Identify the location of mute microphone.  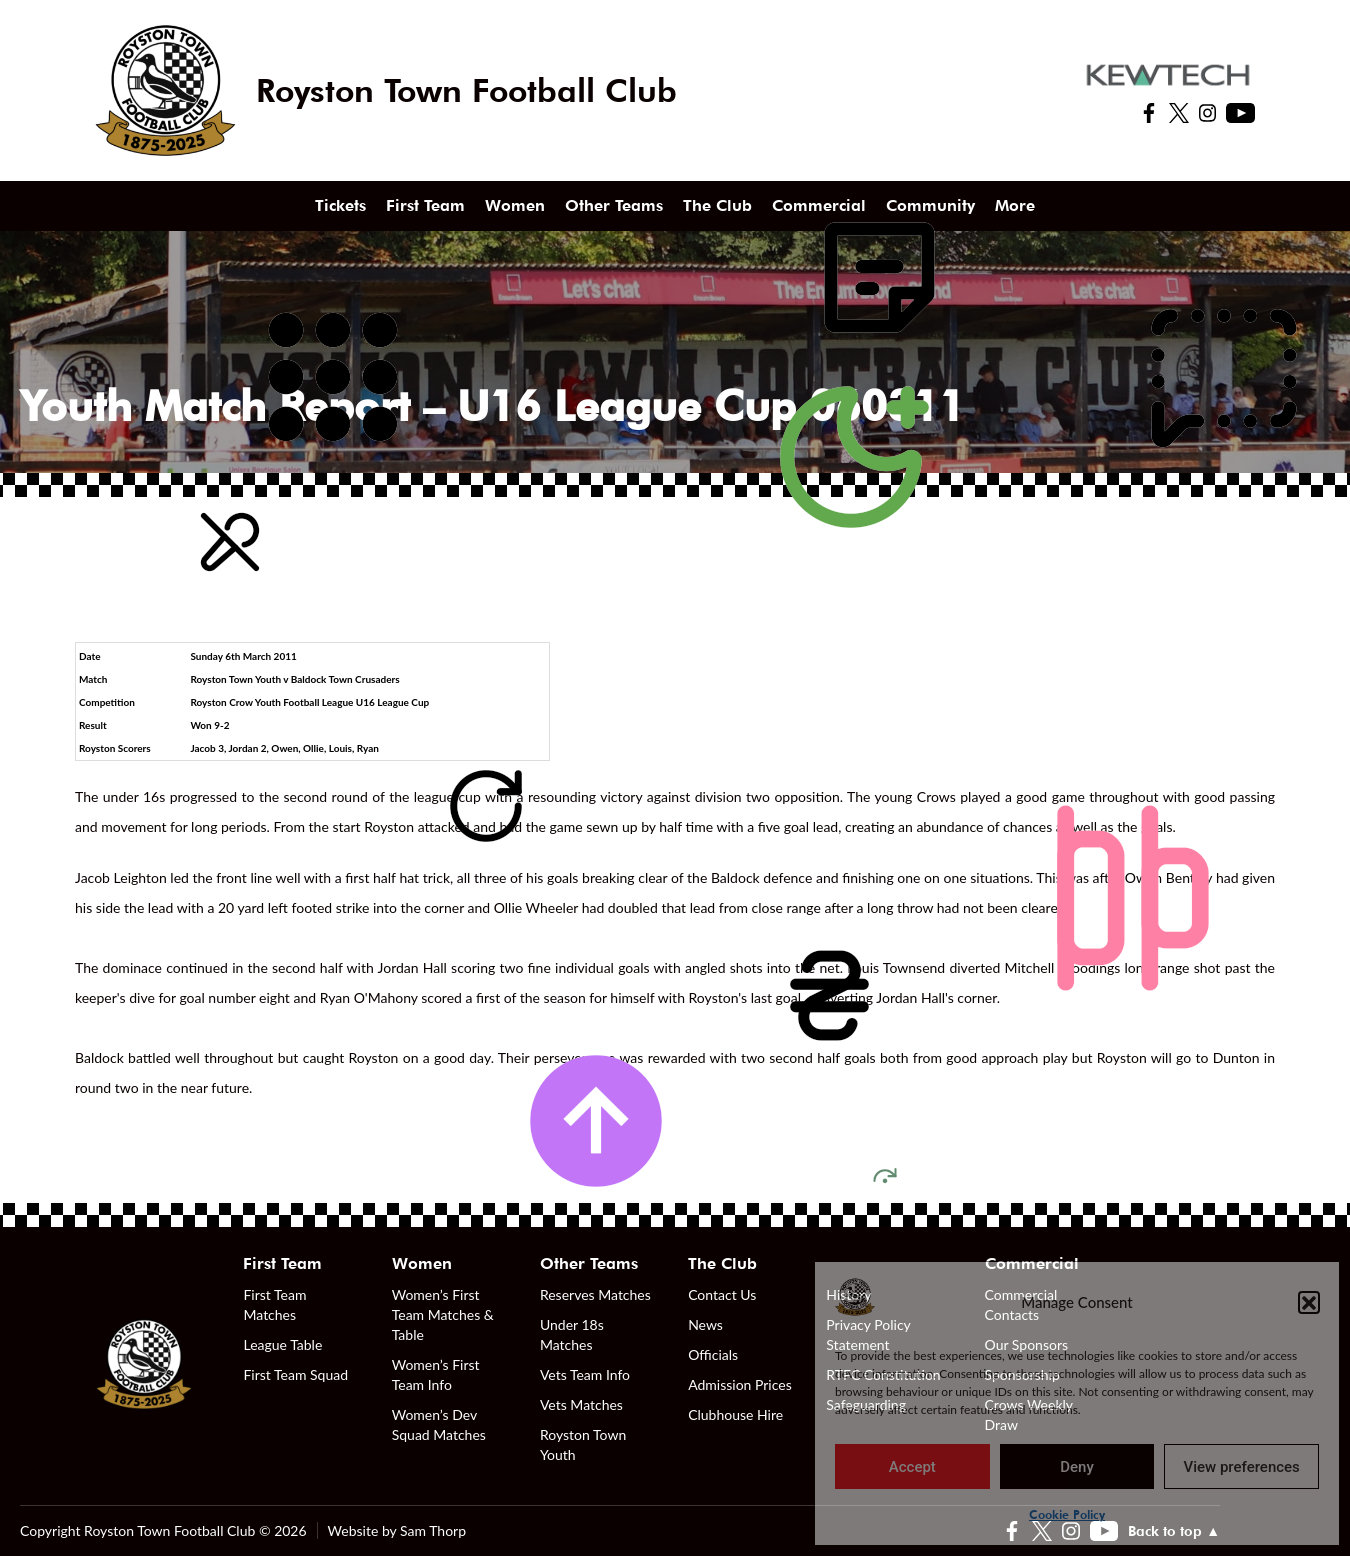
(230, 542).